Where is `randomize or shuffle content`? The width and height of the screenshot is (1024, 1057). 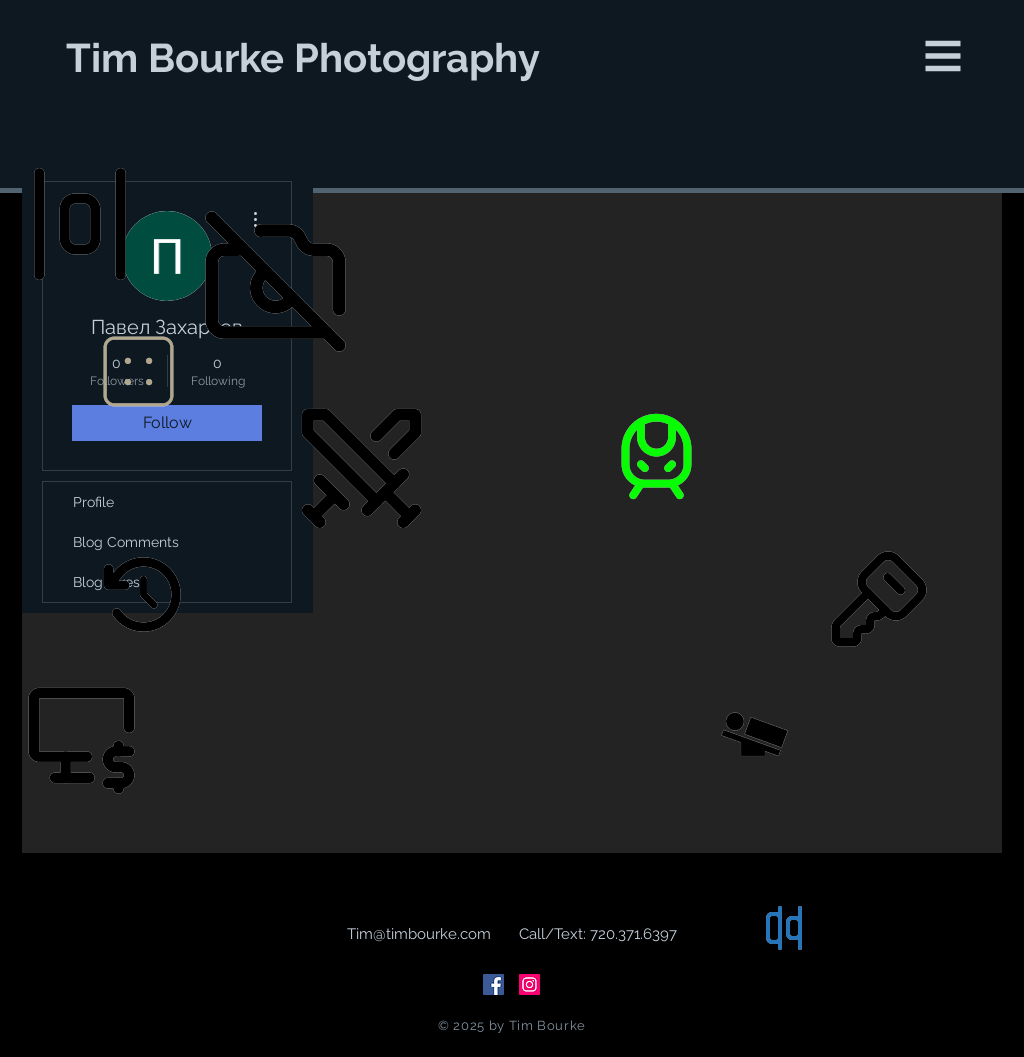
randomize or shuffle content is located at coordinates (138, 371).